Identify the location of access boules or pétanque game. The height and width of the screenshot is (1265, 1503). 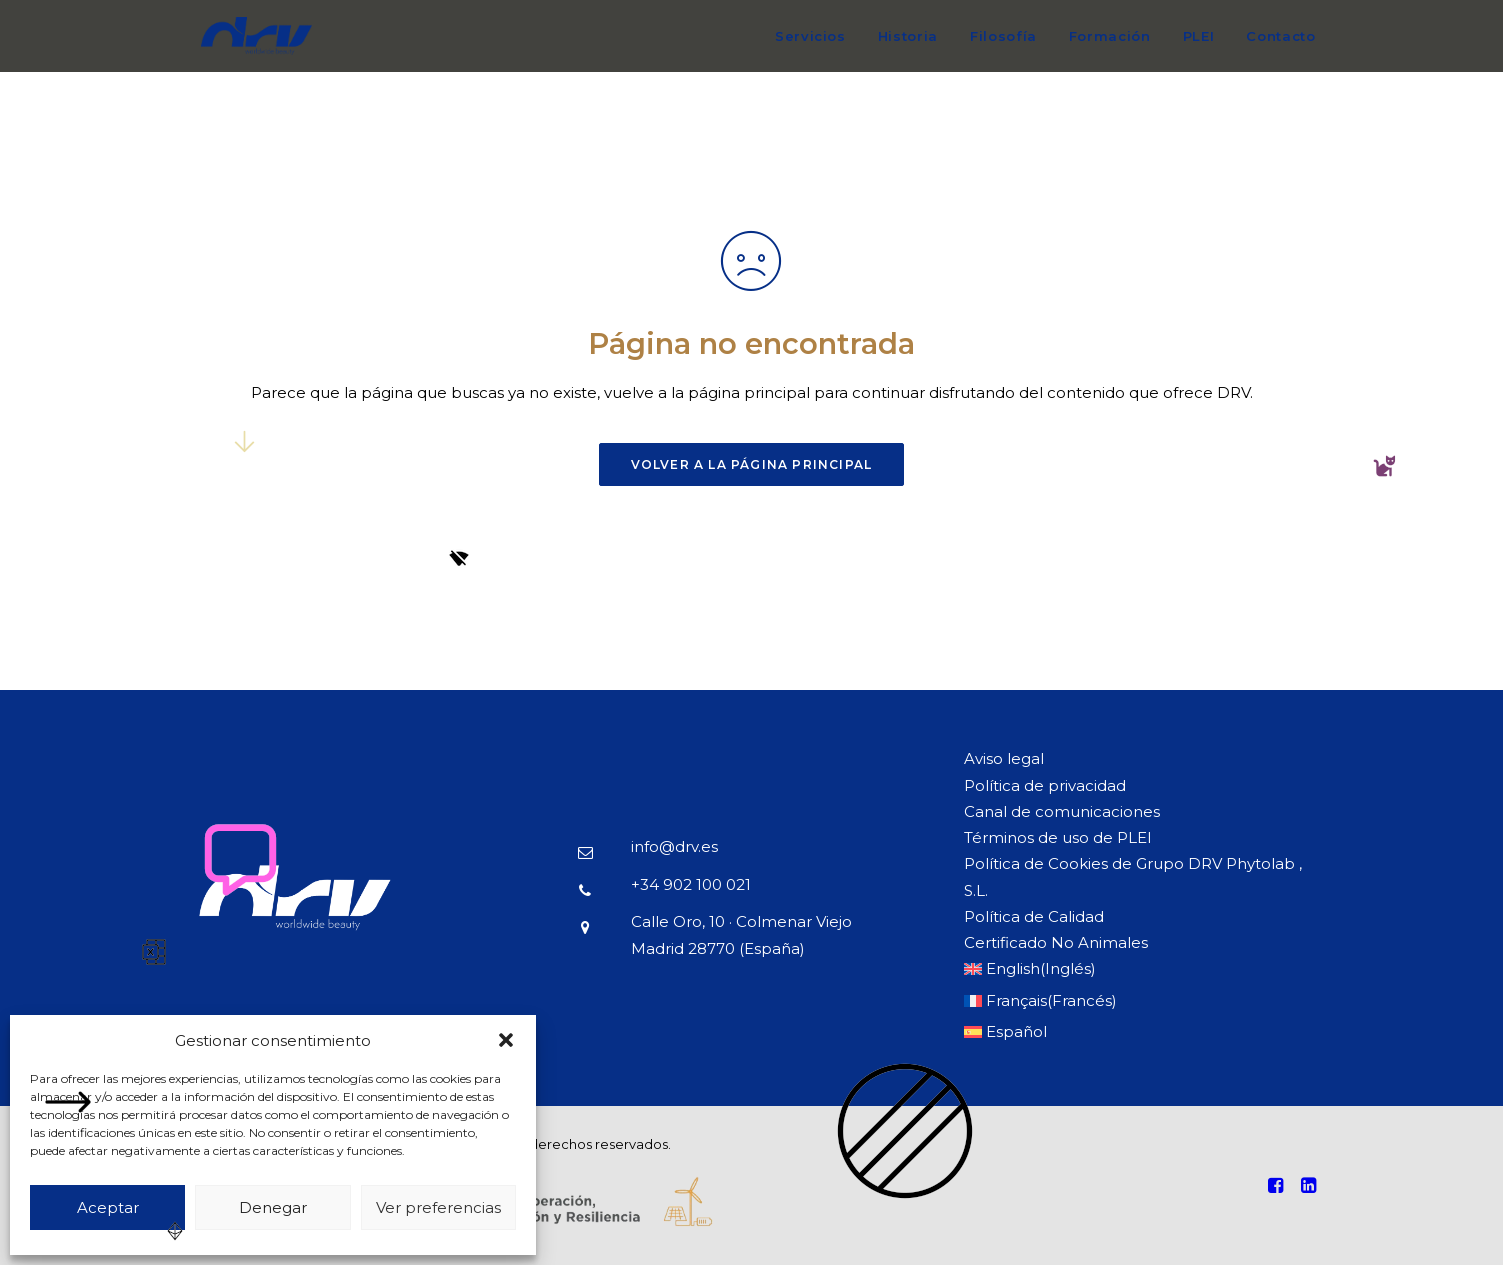
(905, 1131).